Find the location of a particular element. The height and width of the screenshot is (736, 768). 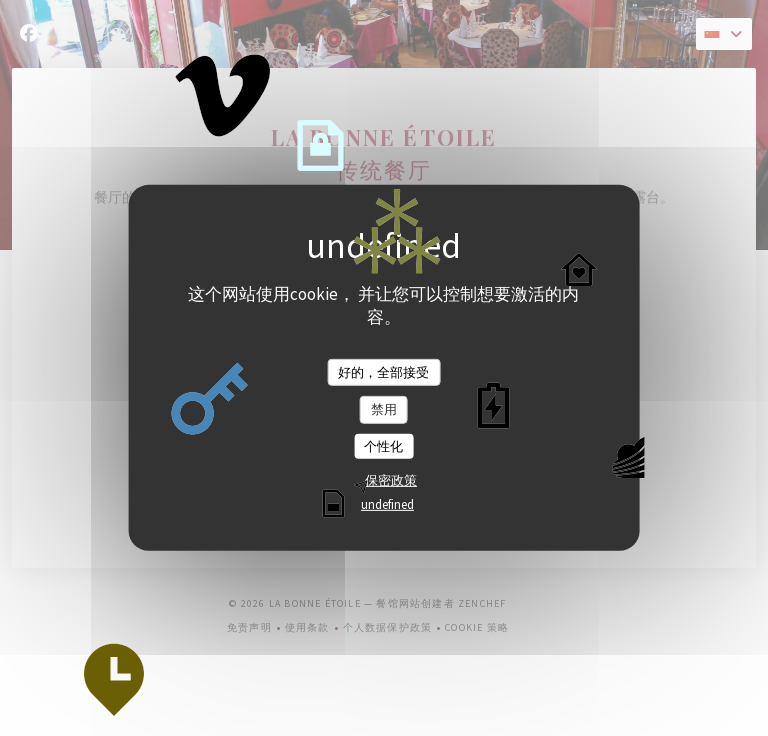

battery charging status indicator is located at coordinates (493, 405).